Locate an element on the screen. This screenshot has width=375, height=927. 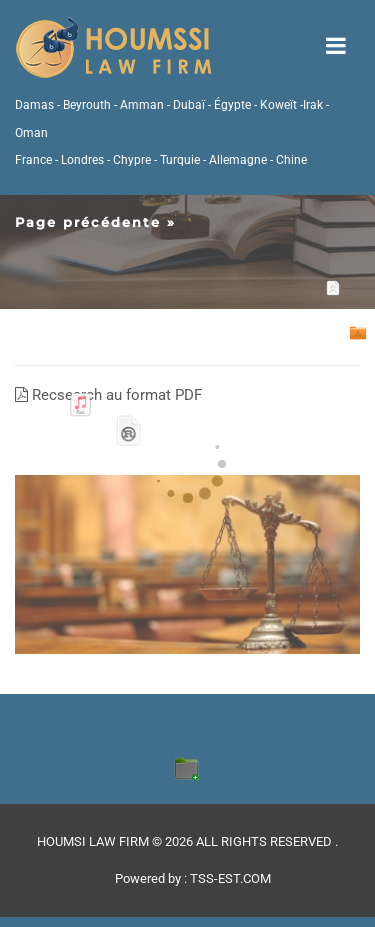
open templates folder is located at coordinates (358, 333).